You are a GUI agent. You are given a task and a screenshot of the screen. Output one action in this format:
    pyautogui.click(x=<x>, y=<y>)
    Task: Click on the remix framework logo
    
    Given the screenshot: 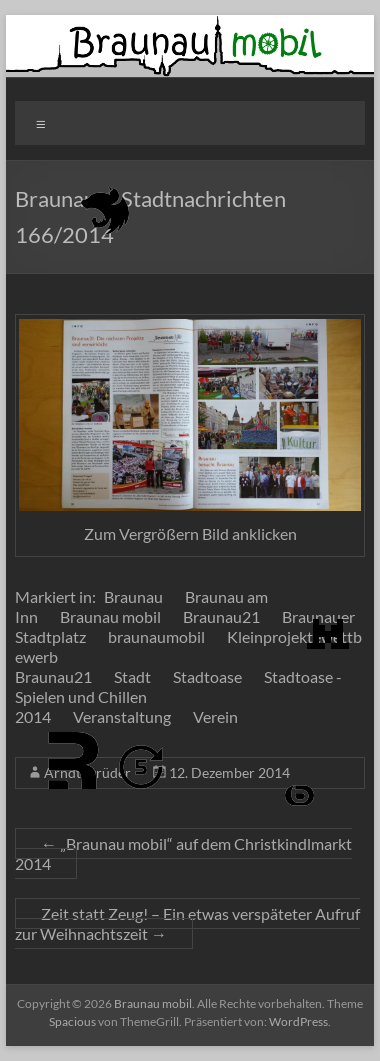 What is the action you would take?
    pyautogui.click(x=73, y=760)
    